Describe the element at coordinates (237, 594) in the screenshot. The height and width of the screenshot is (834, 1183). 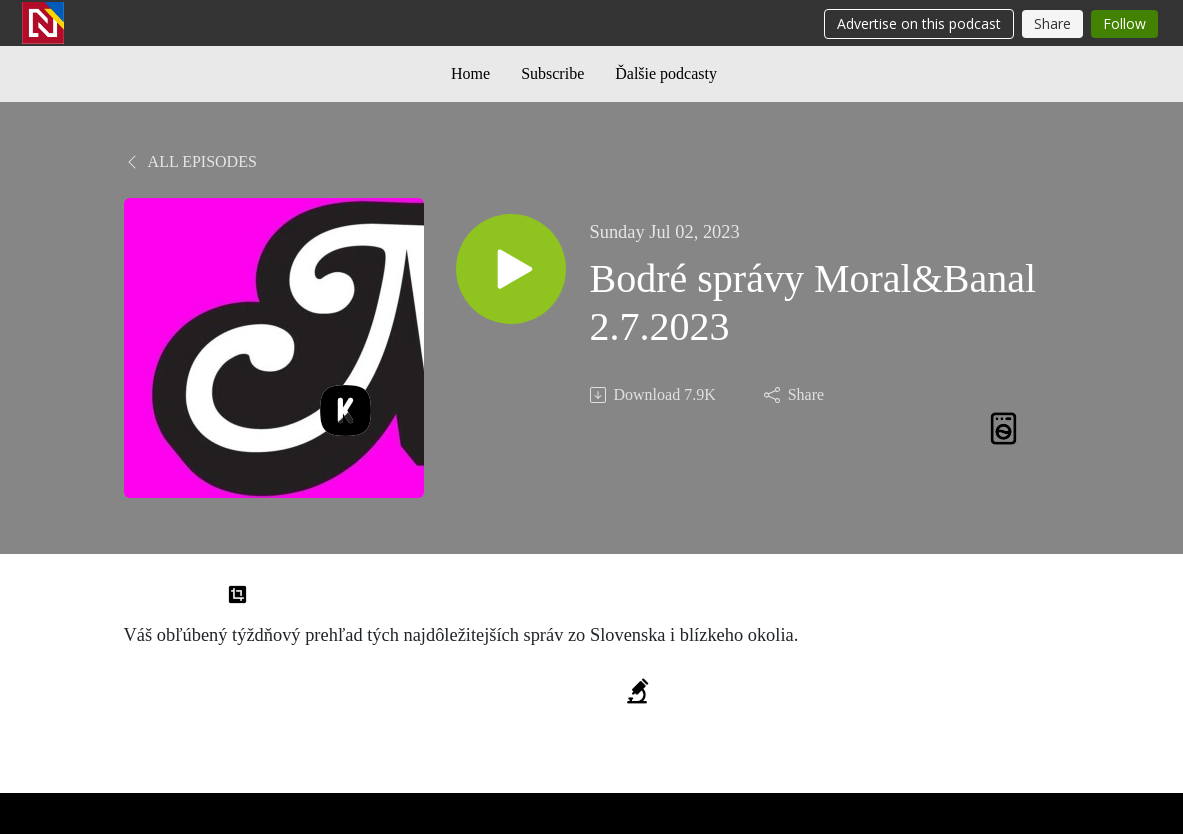
I see `crop an image or photo` at that location.